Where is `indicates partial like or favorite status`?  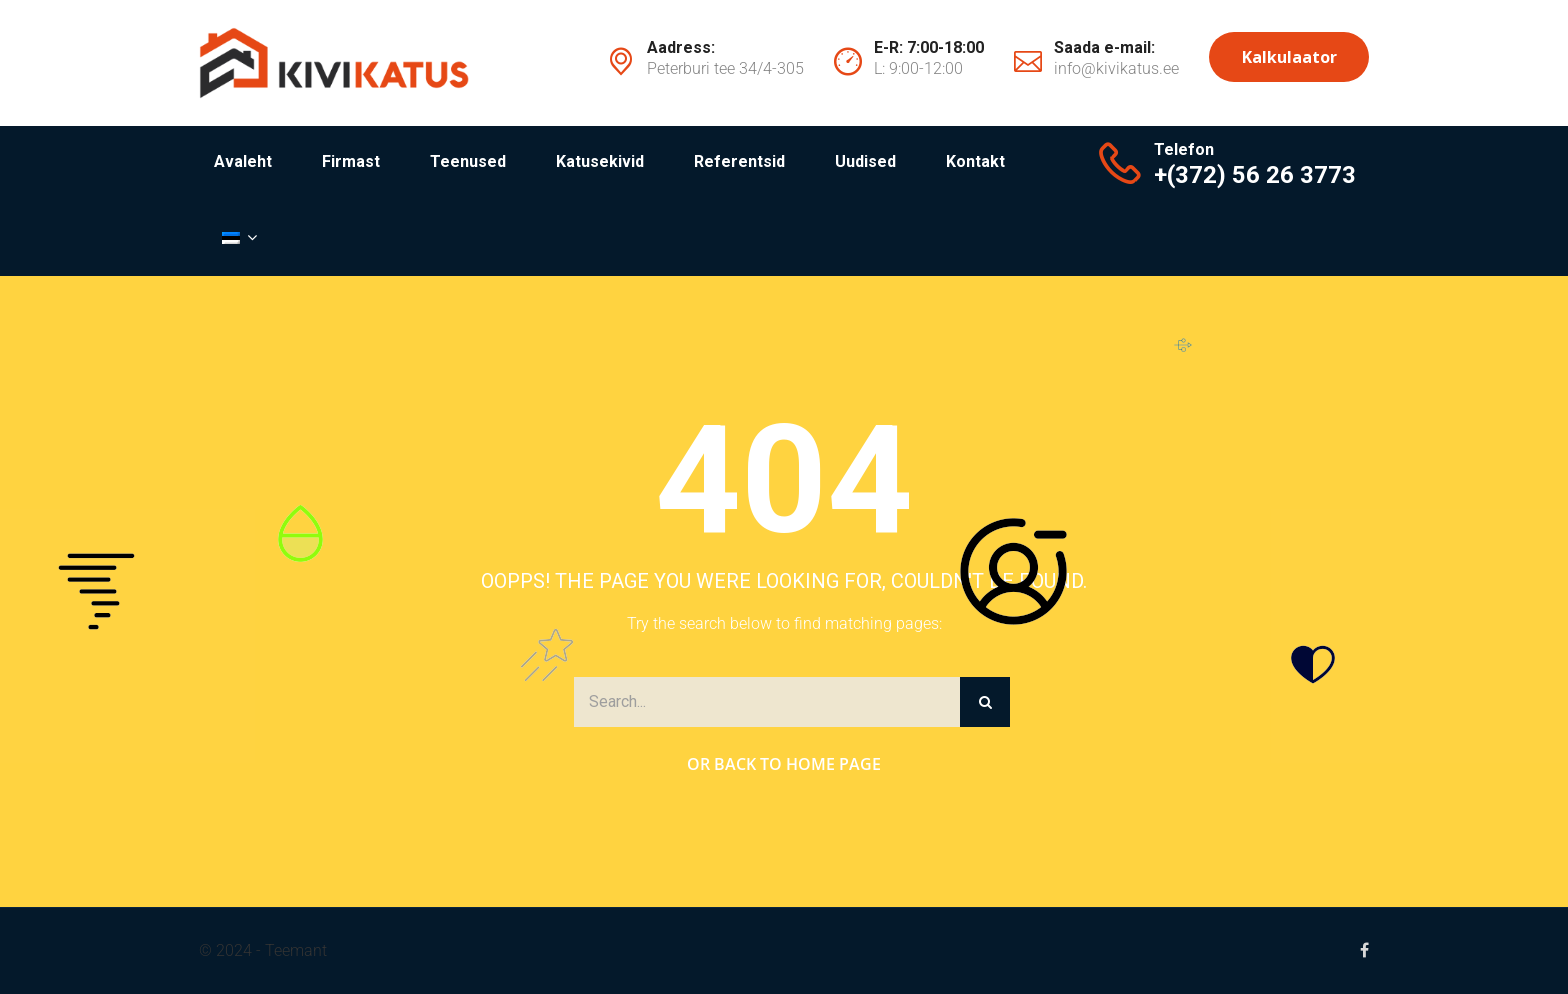 indicates partial like or favorite status is located at coordinates (1313, 663).